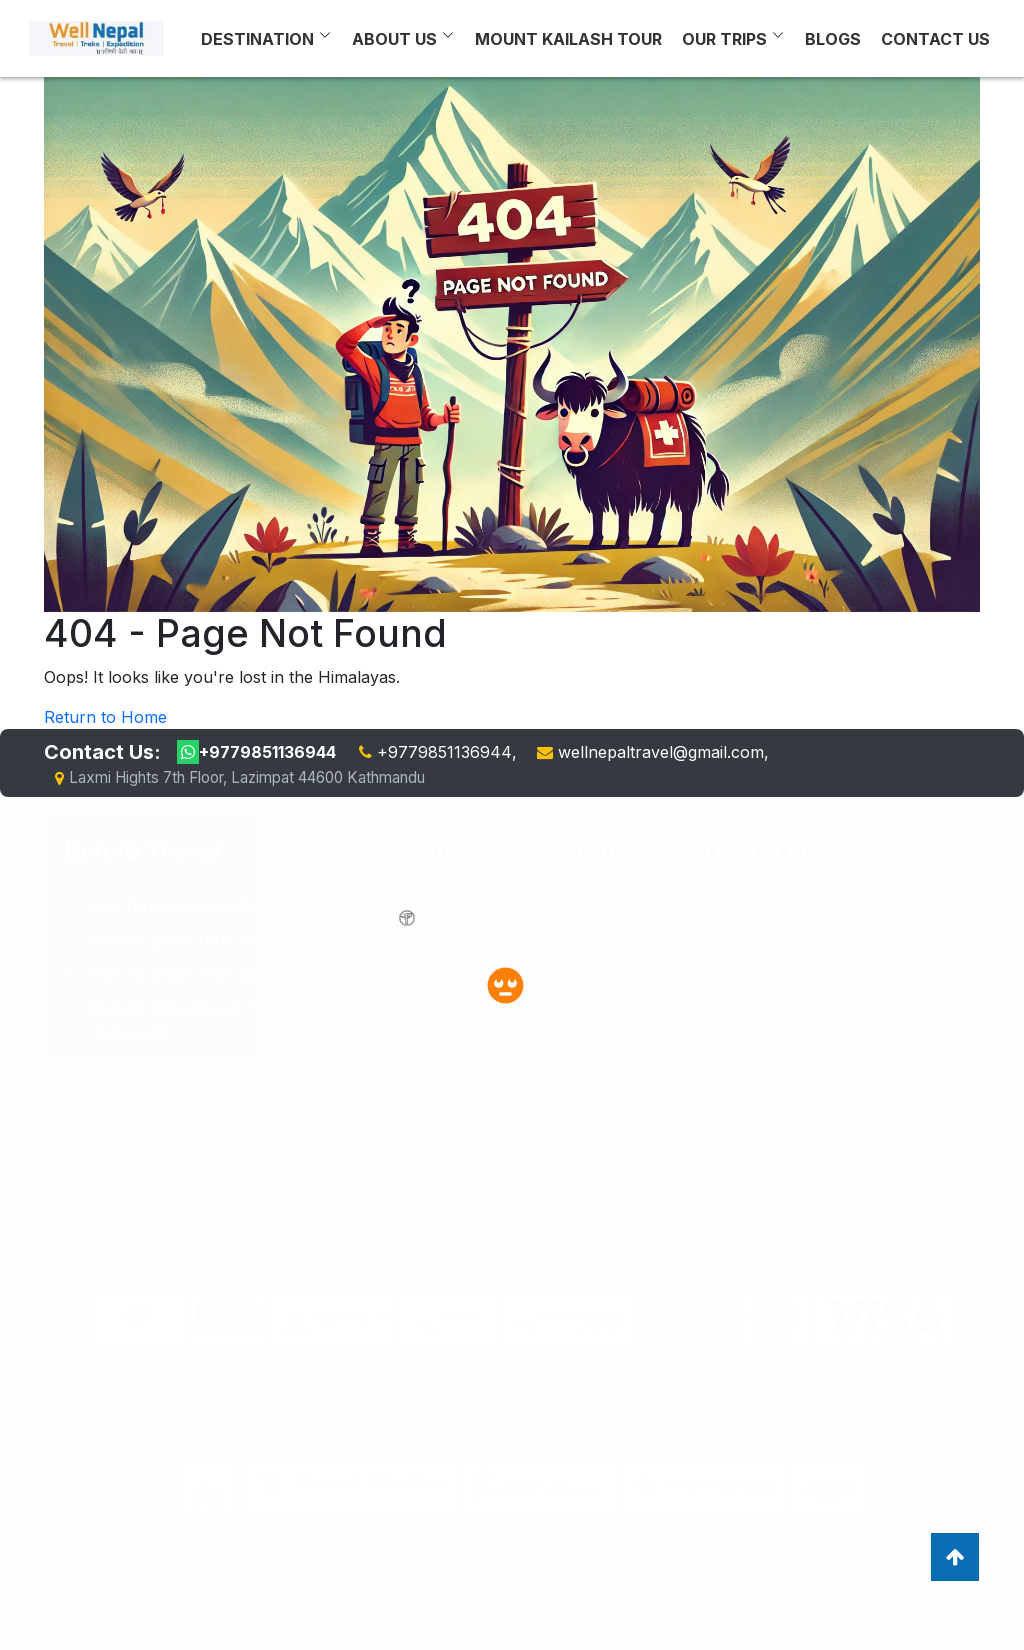 The height and width of the screenshot is (1650, 1024). Describe the element at coordinates (505, 985) in the screenshot. I see `react with an eye-roll emoji` at that location.